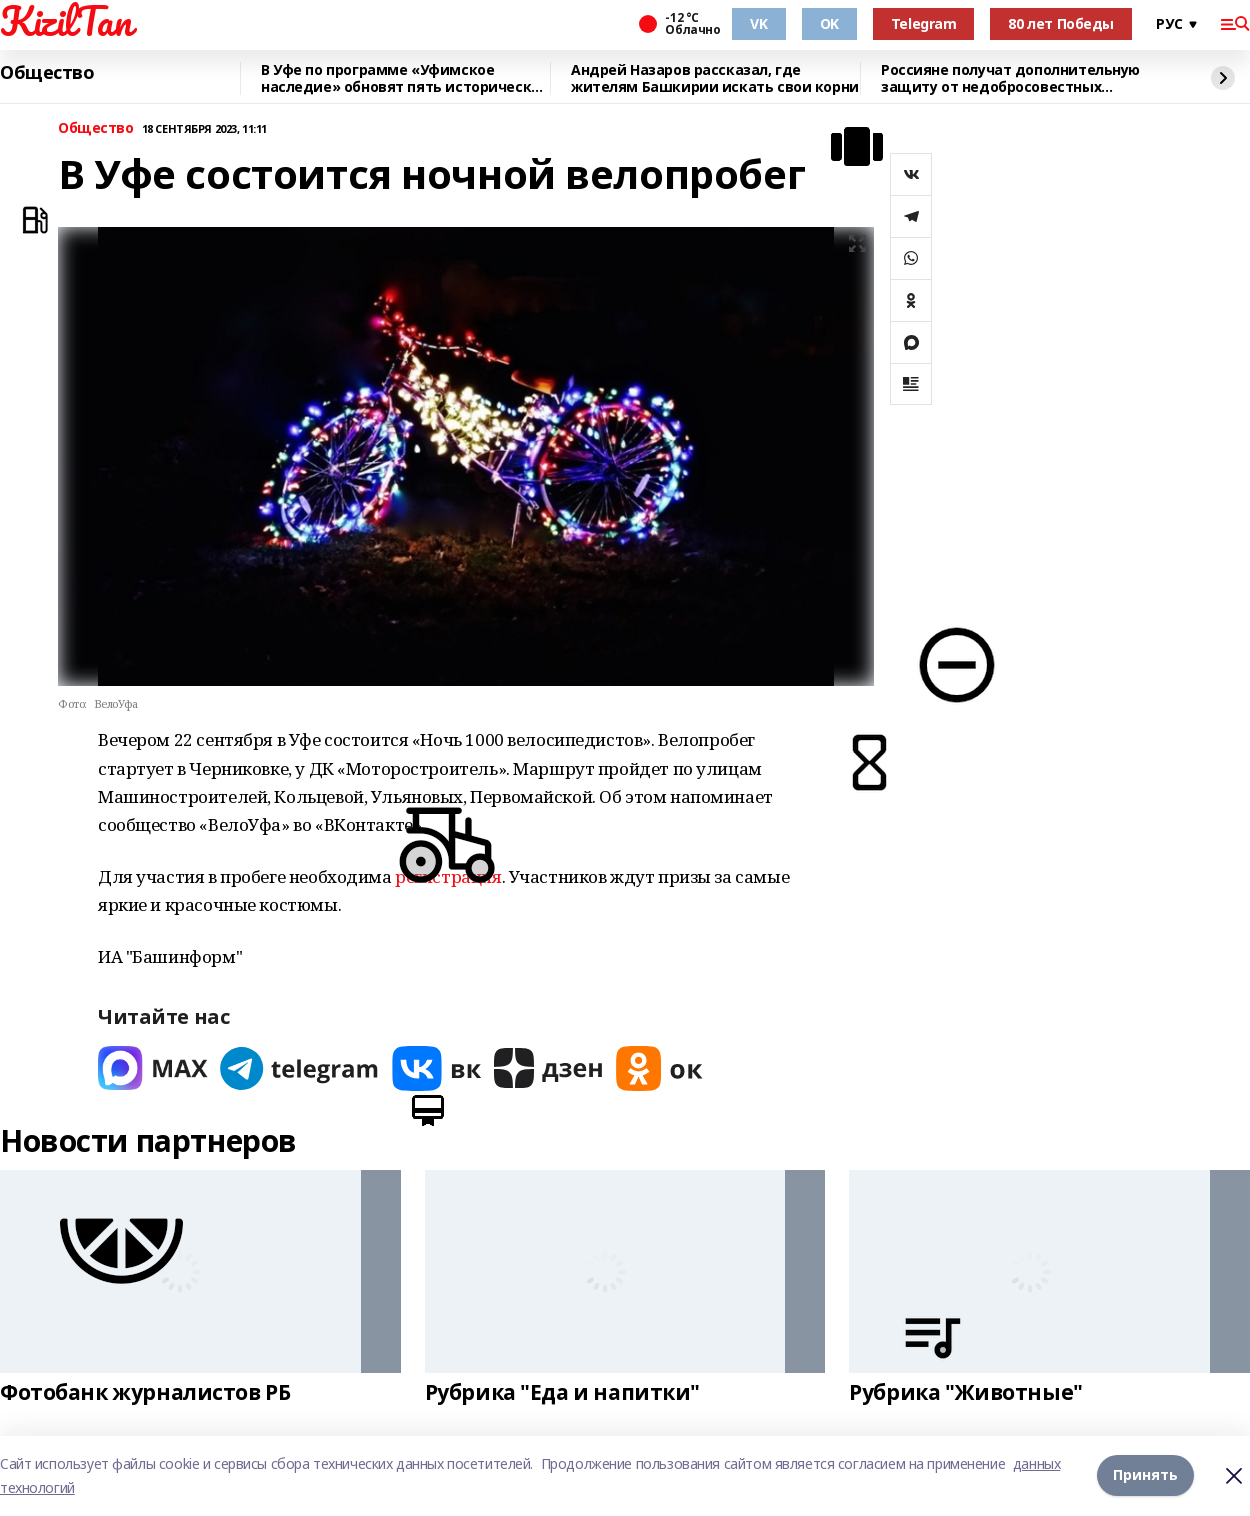  Describe the element at coordinates (35, 220) in the screenshot. I see `find nearby gas stations` at that location.